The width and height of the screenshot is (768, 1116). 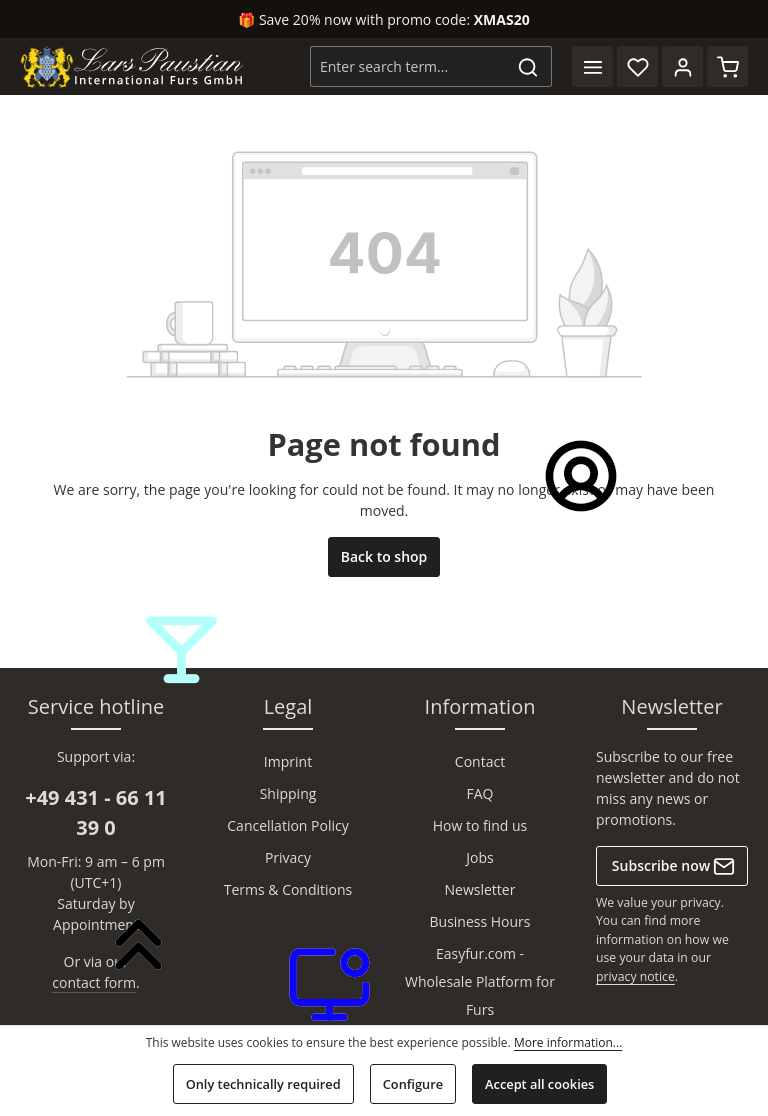 What do you see at coordinates (138, 946) in the screenshot?
I see `scroll to top of page` at bounding box center [138, 946].